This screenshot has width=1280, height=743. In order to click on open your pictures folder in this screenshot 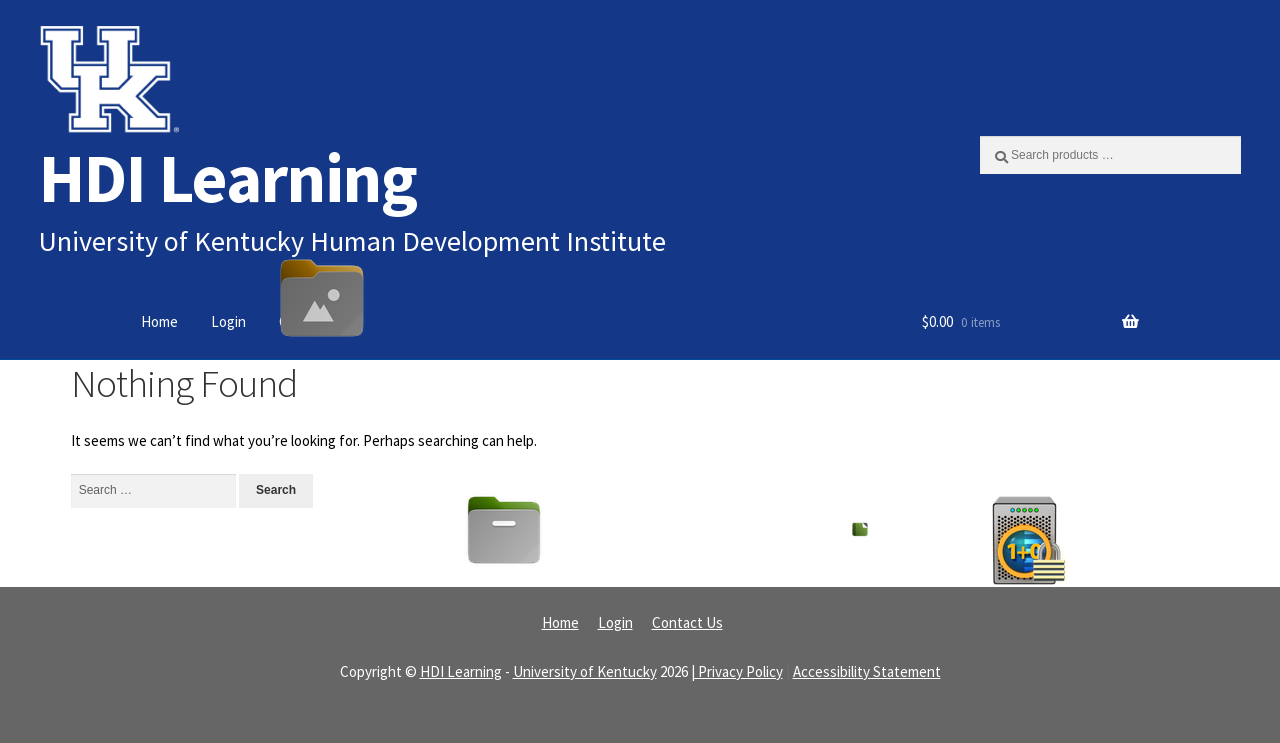, I will do `click(322, 298)`.